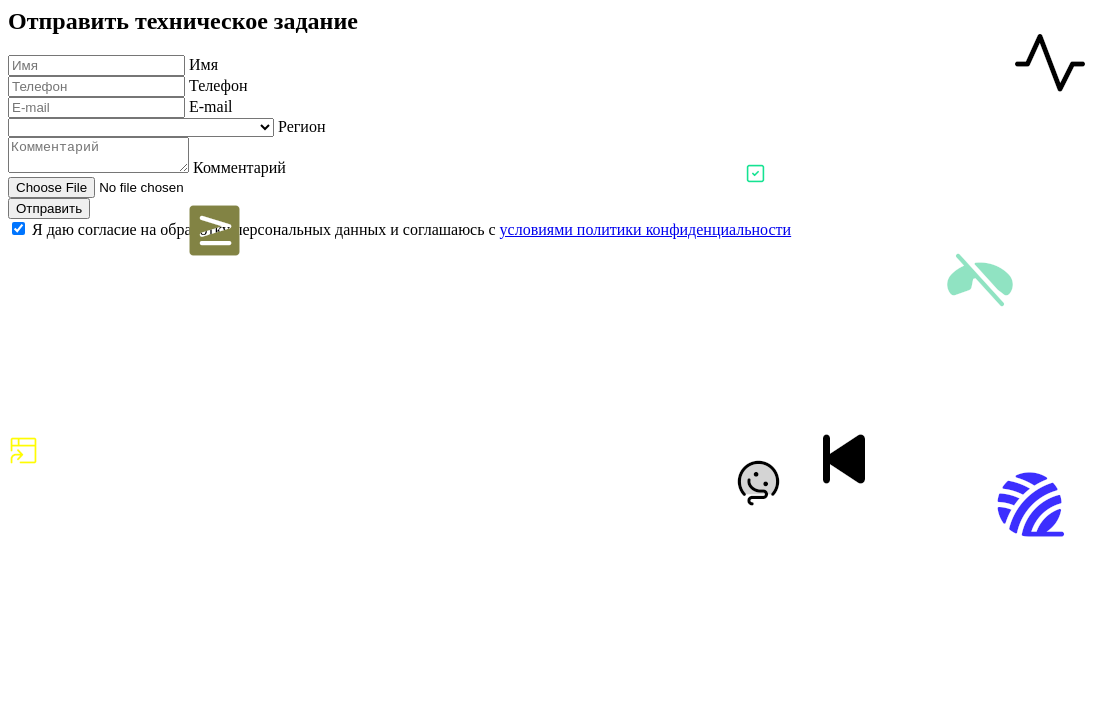 This screenshot has height=720, width=1114. I want to click on mark a task or item as complete, so click(755, 173).